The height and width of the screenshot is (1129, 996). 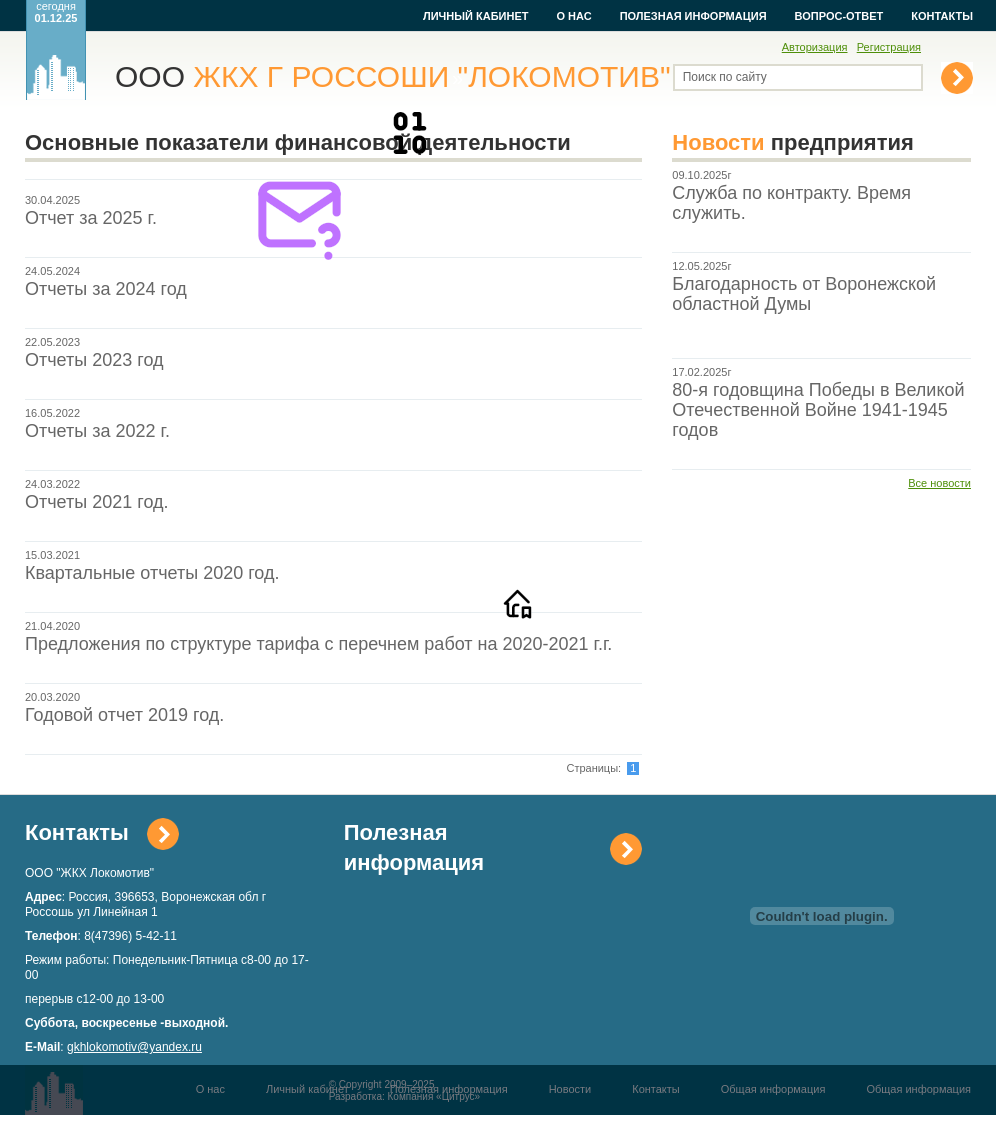 I want to click on view or edit binary code, so click(x=410, y=133).